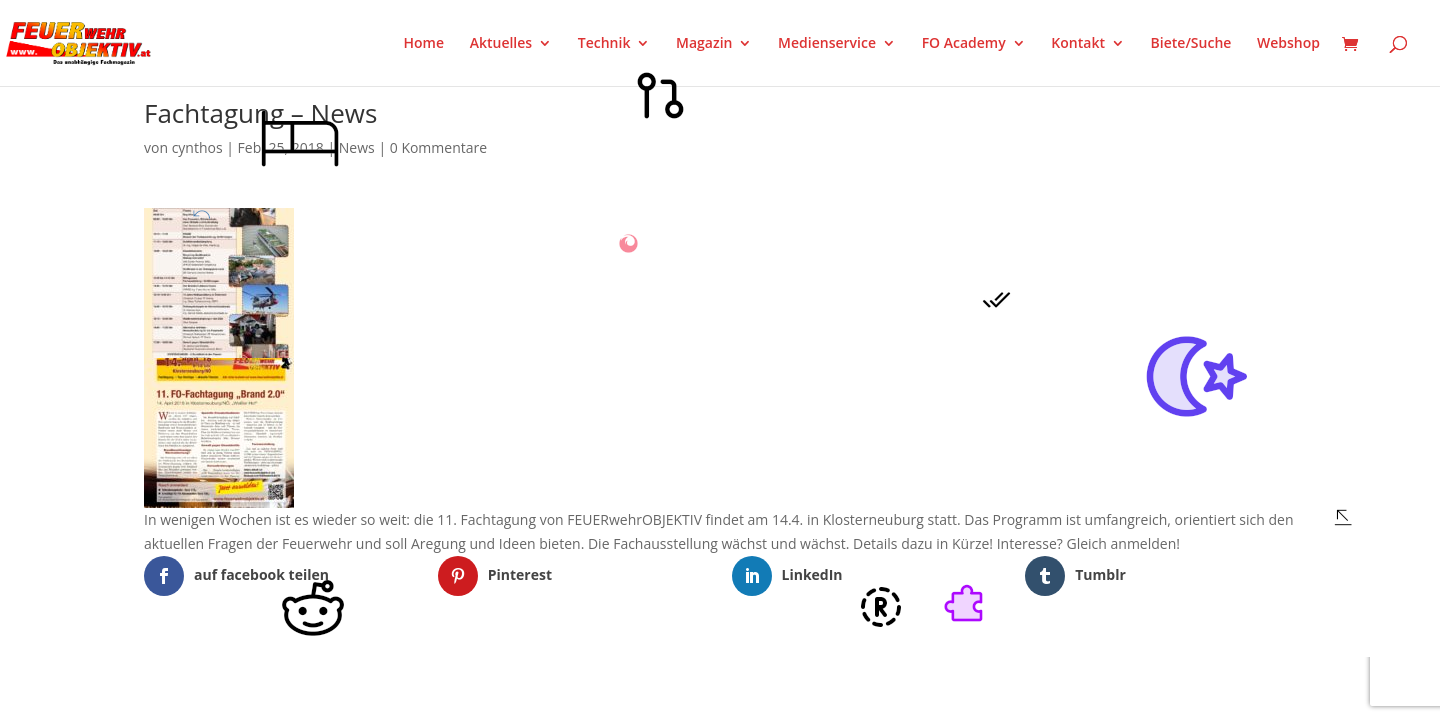 This screenshot has height=720, width=1440. Describe the element at coordinates (202, 214) in the screenshot. I see `undo previous action` at that location.